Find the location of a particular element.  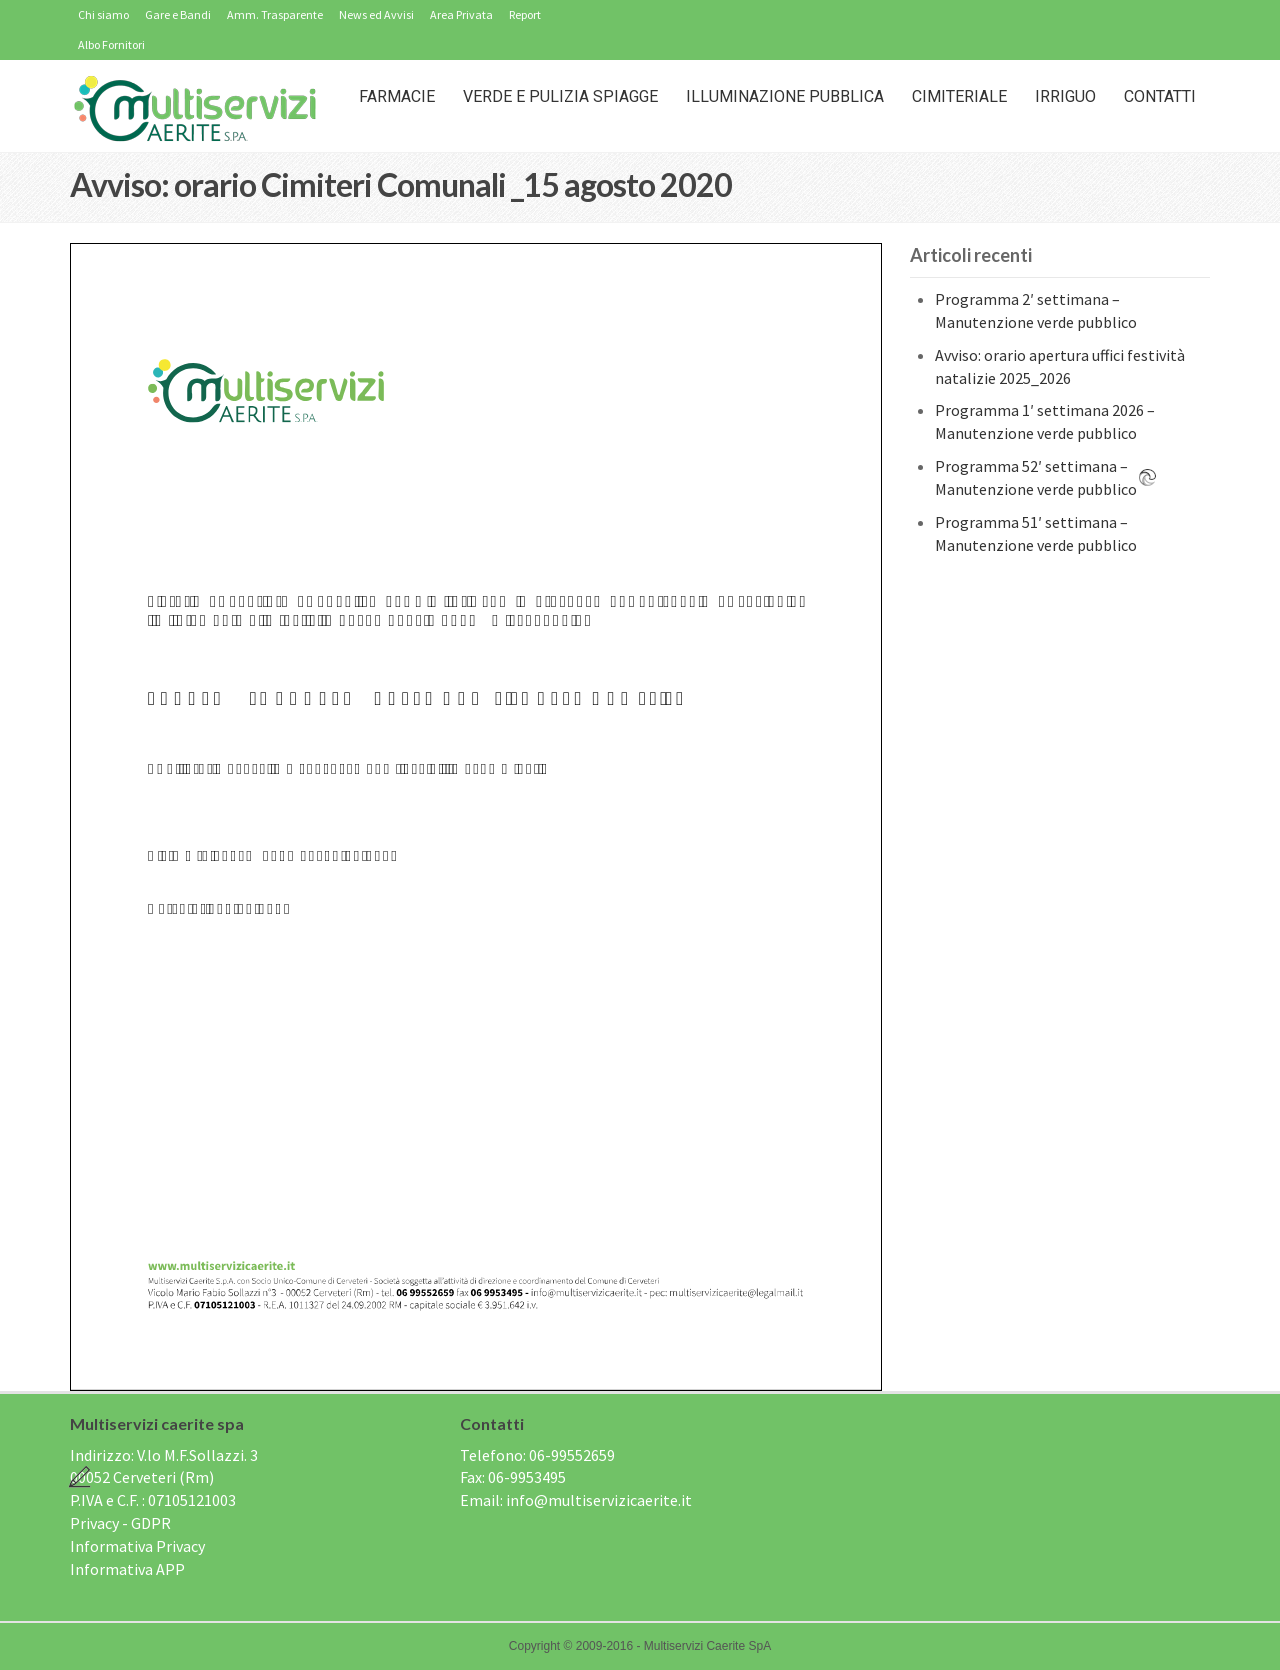

open microsoft edge browser is located at coordinates (1147, 477).